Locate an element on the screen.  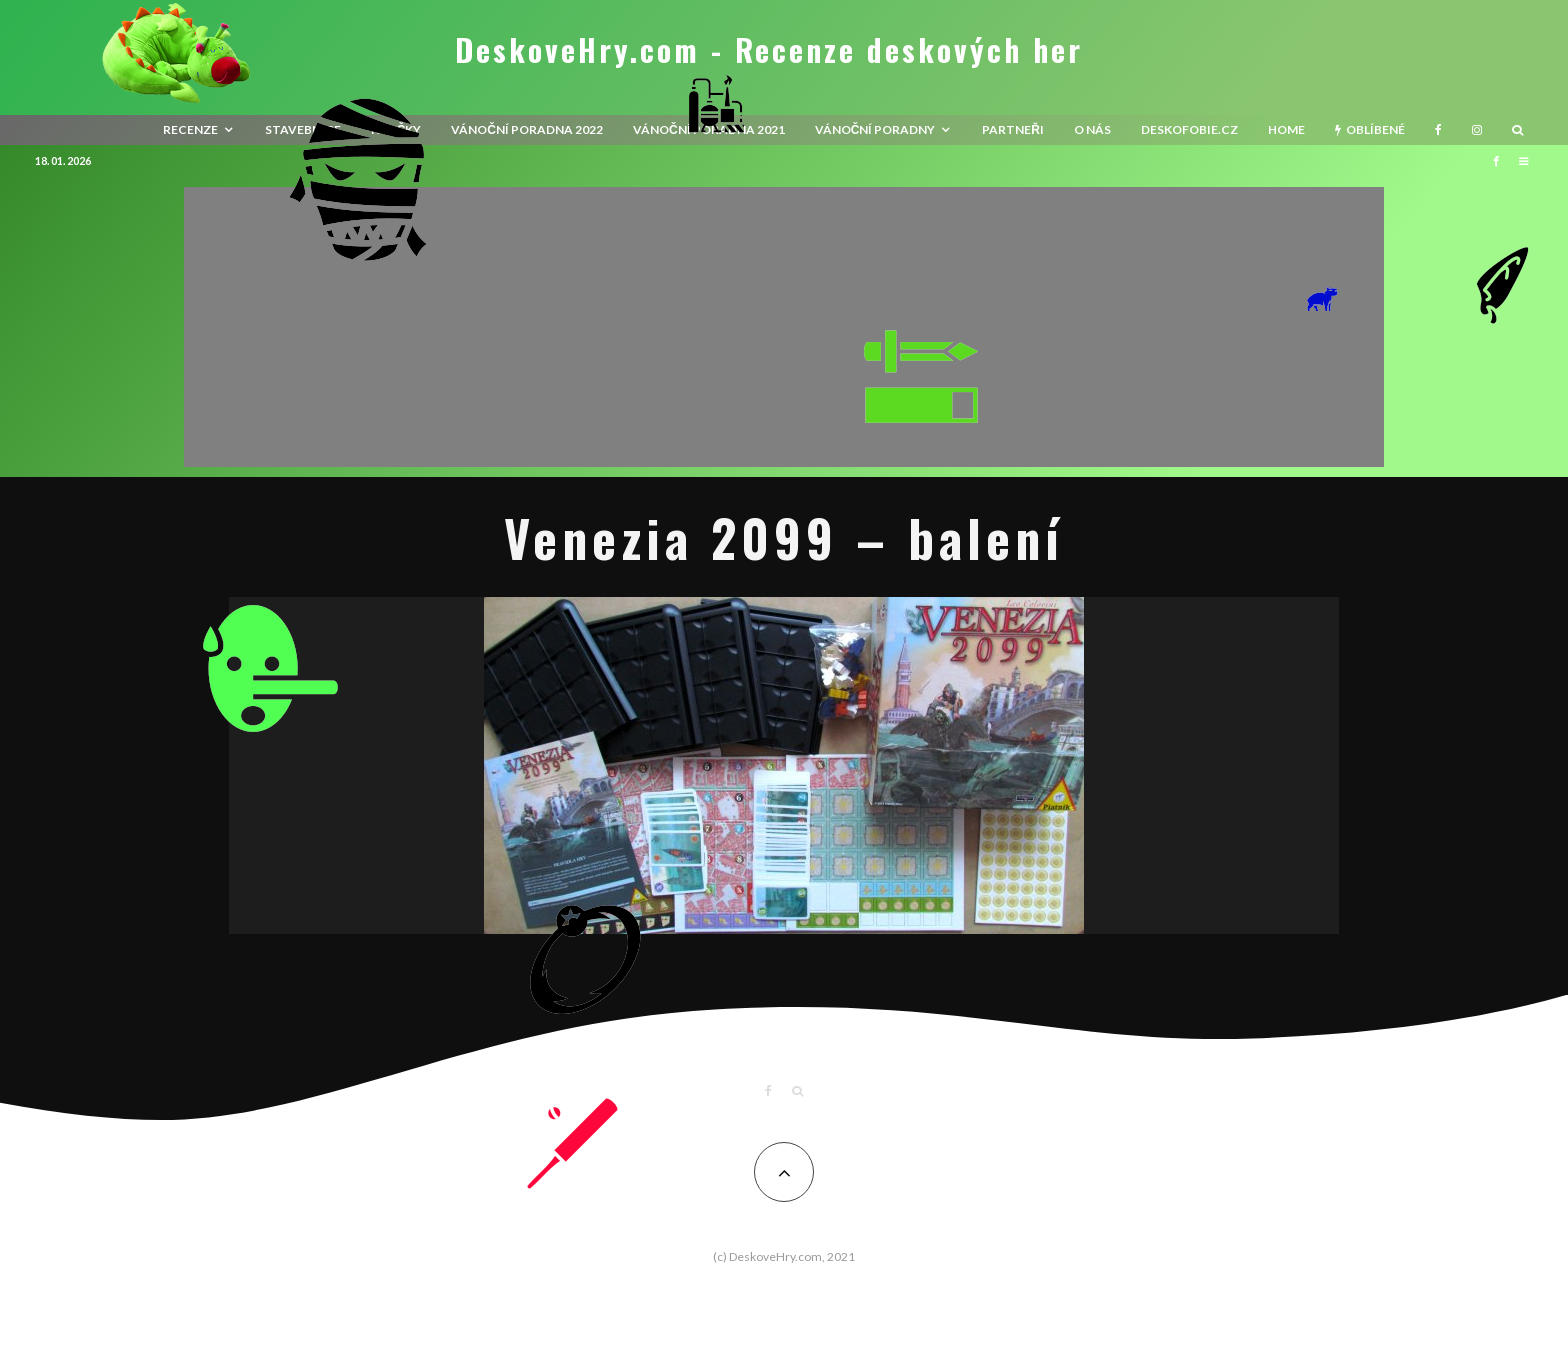
indicates current attack power level is located at coordinates (921, 374).